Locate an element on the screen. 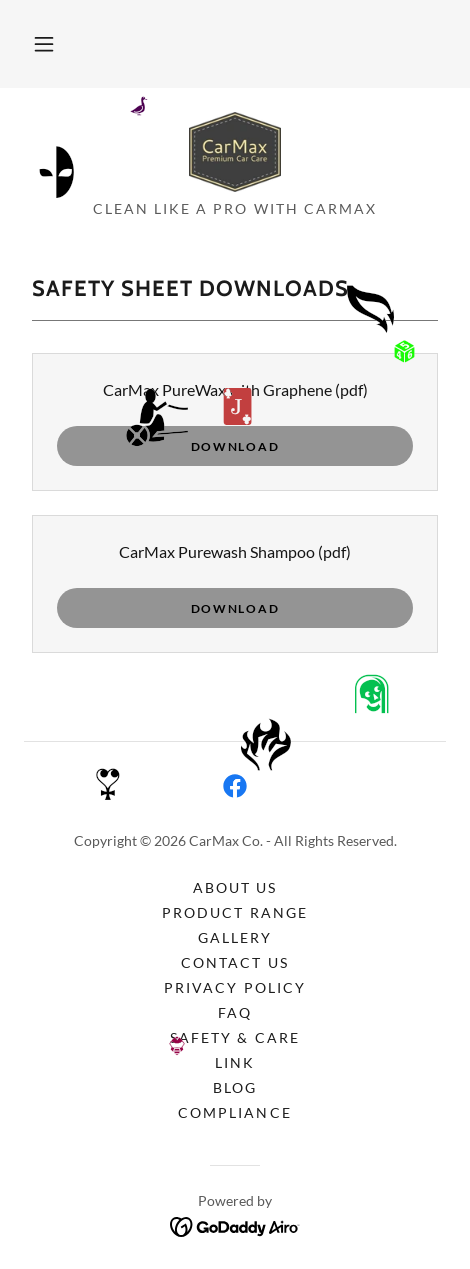  roll the dice or start a random action is located at coordinates (404, 351).